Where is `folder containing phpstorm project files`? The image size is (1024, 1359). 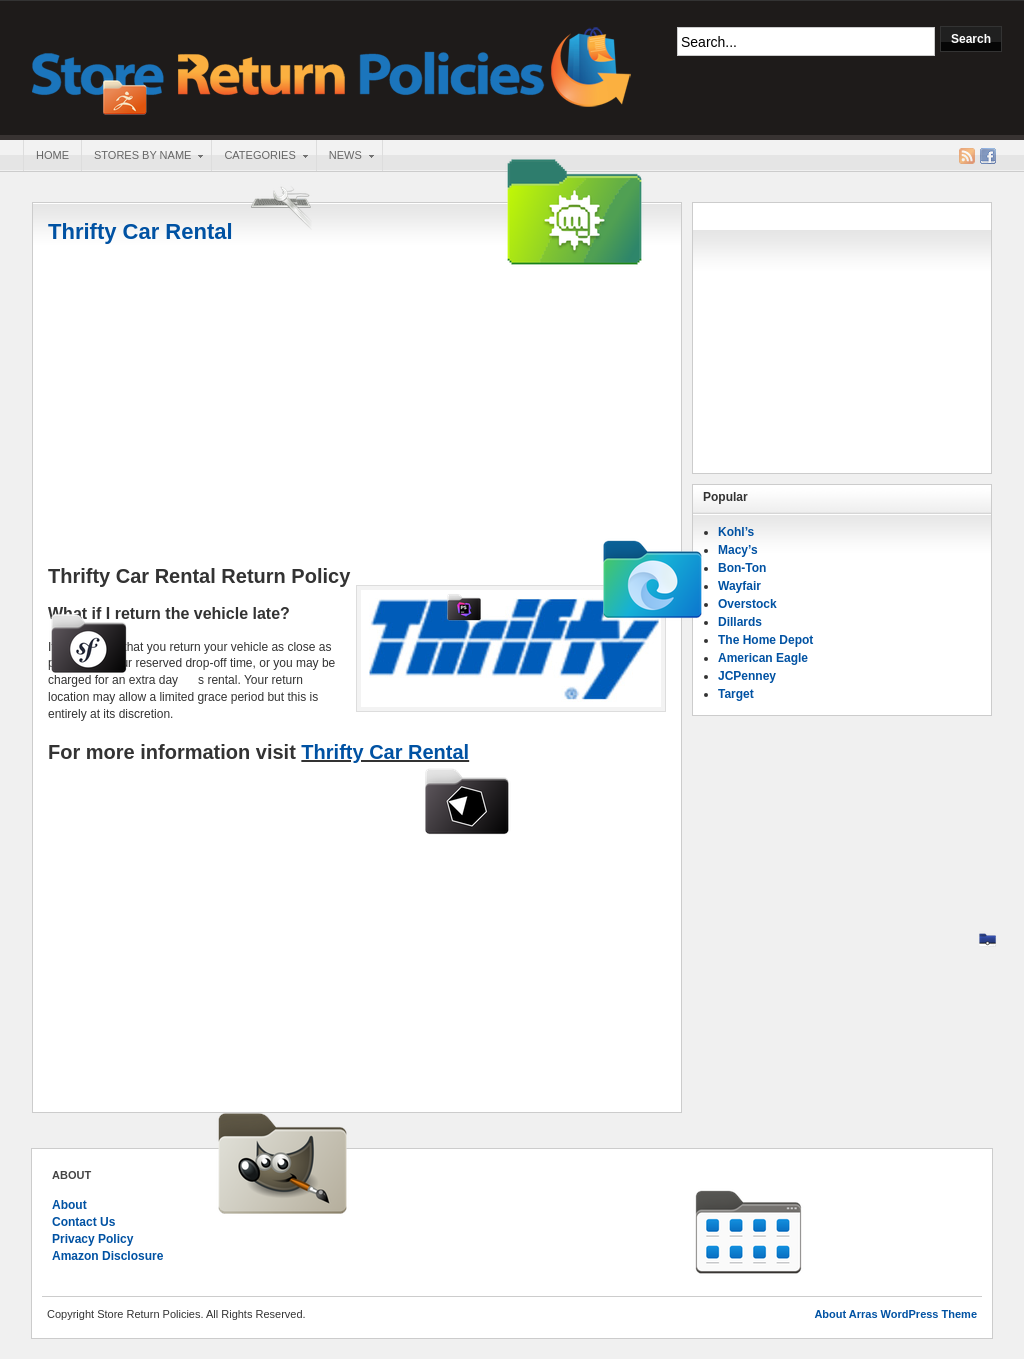 folder containing phpstorm project files is located at coordinates (464, 608).